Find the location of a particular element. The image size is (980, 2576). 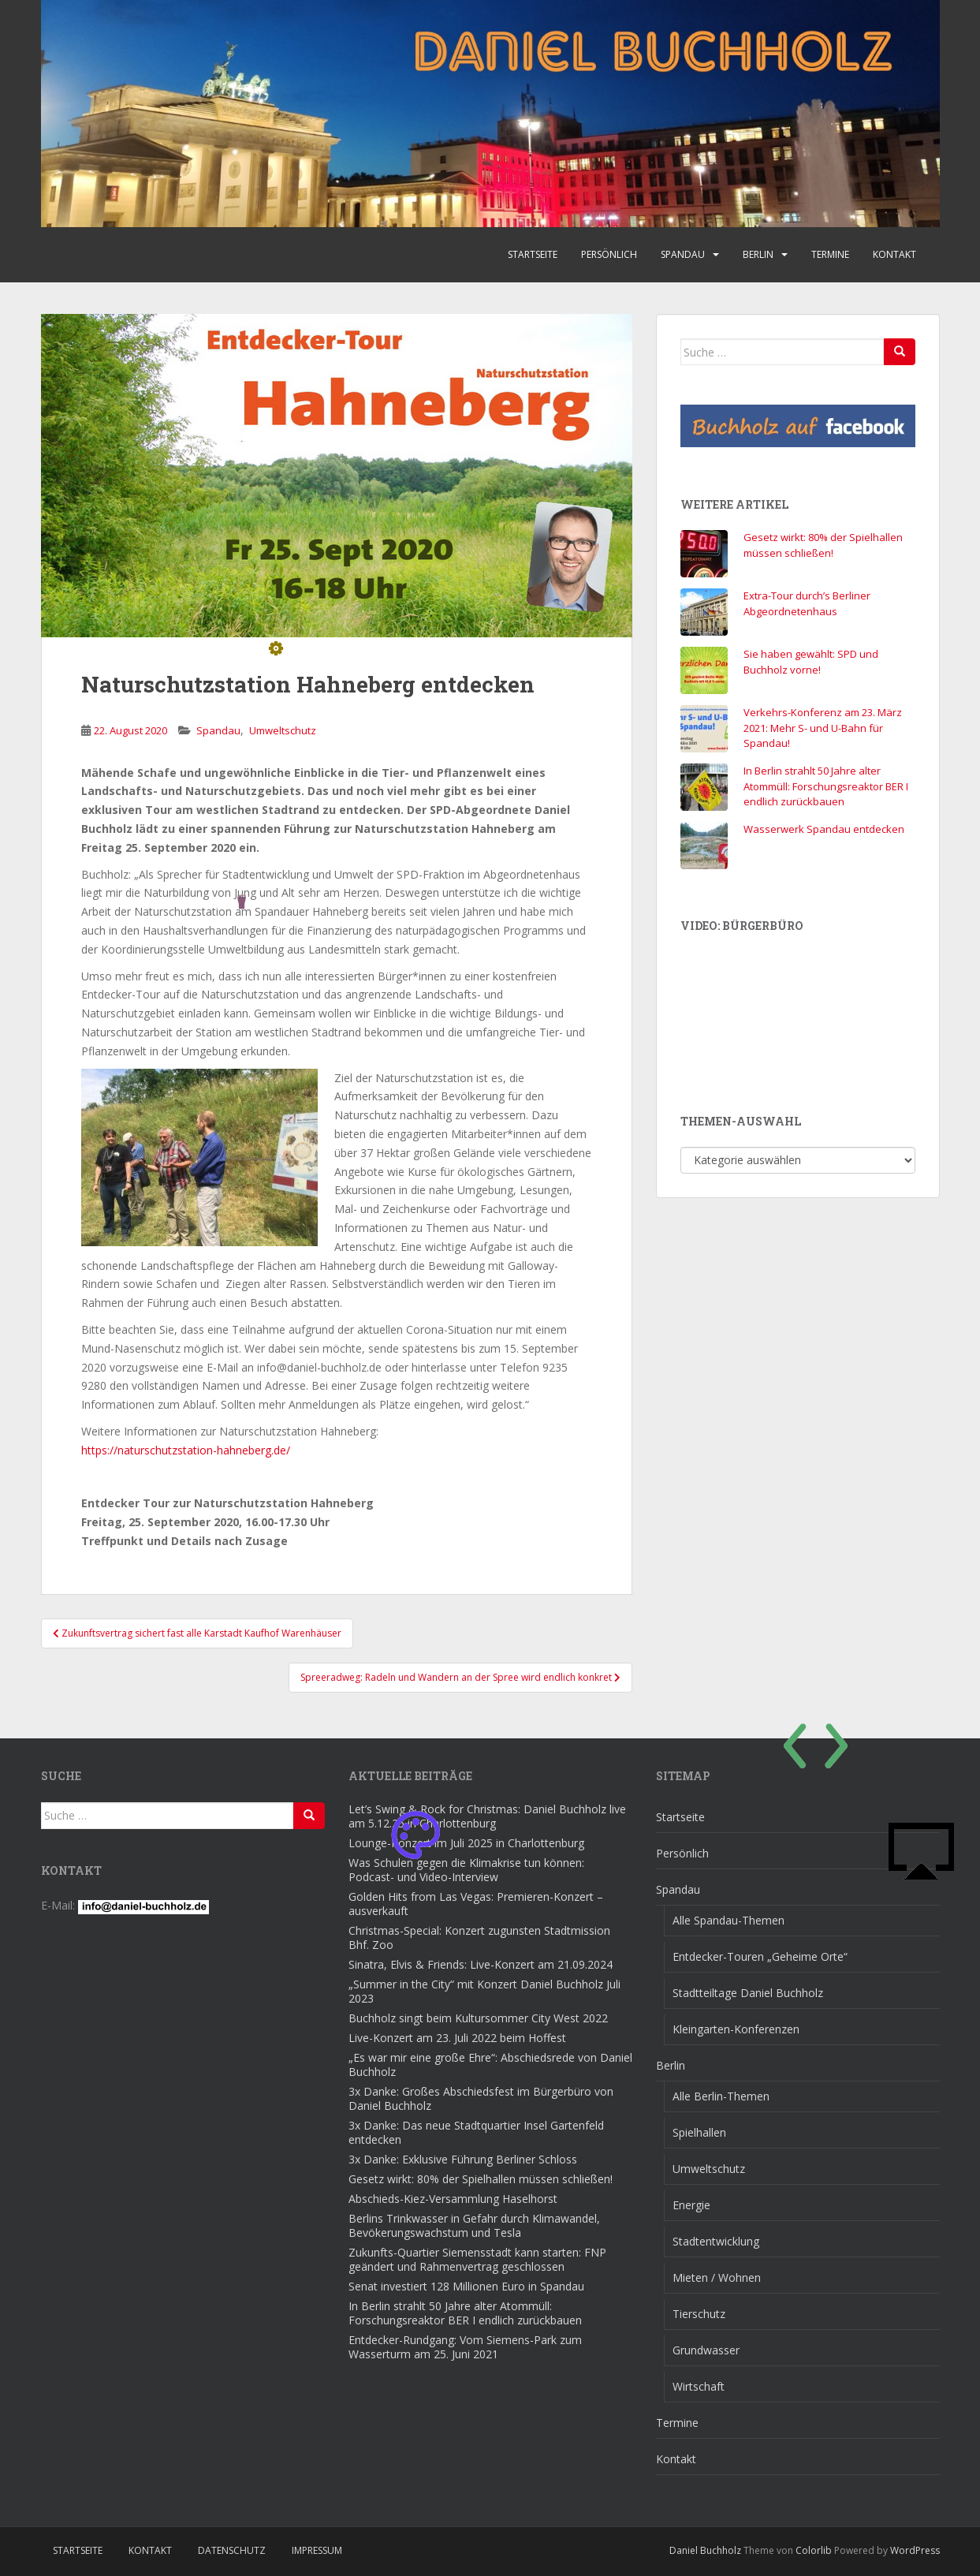

view nearby bars or pubs is located at coordinates (241, 902).